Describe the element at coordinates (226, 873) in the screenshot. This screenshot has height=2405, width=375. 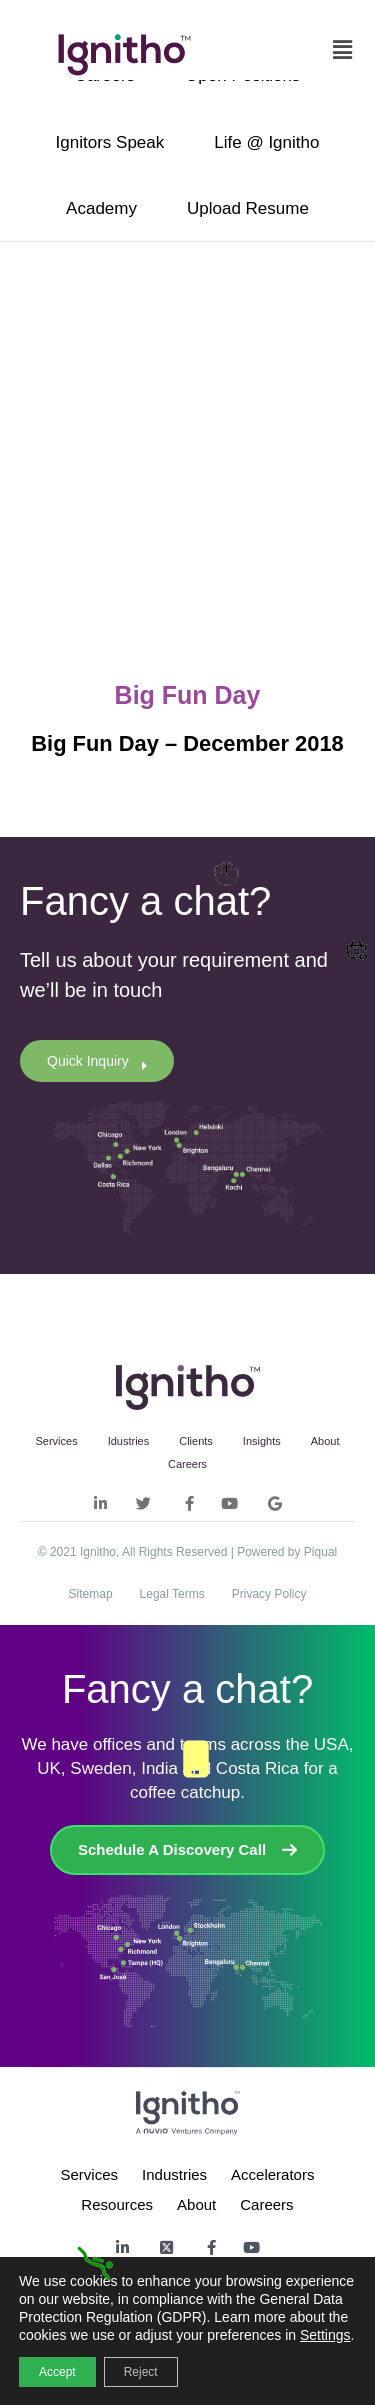
I see `indicates solidarity or support action` at that location.